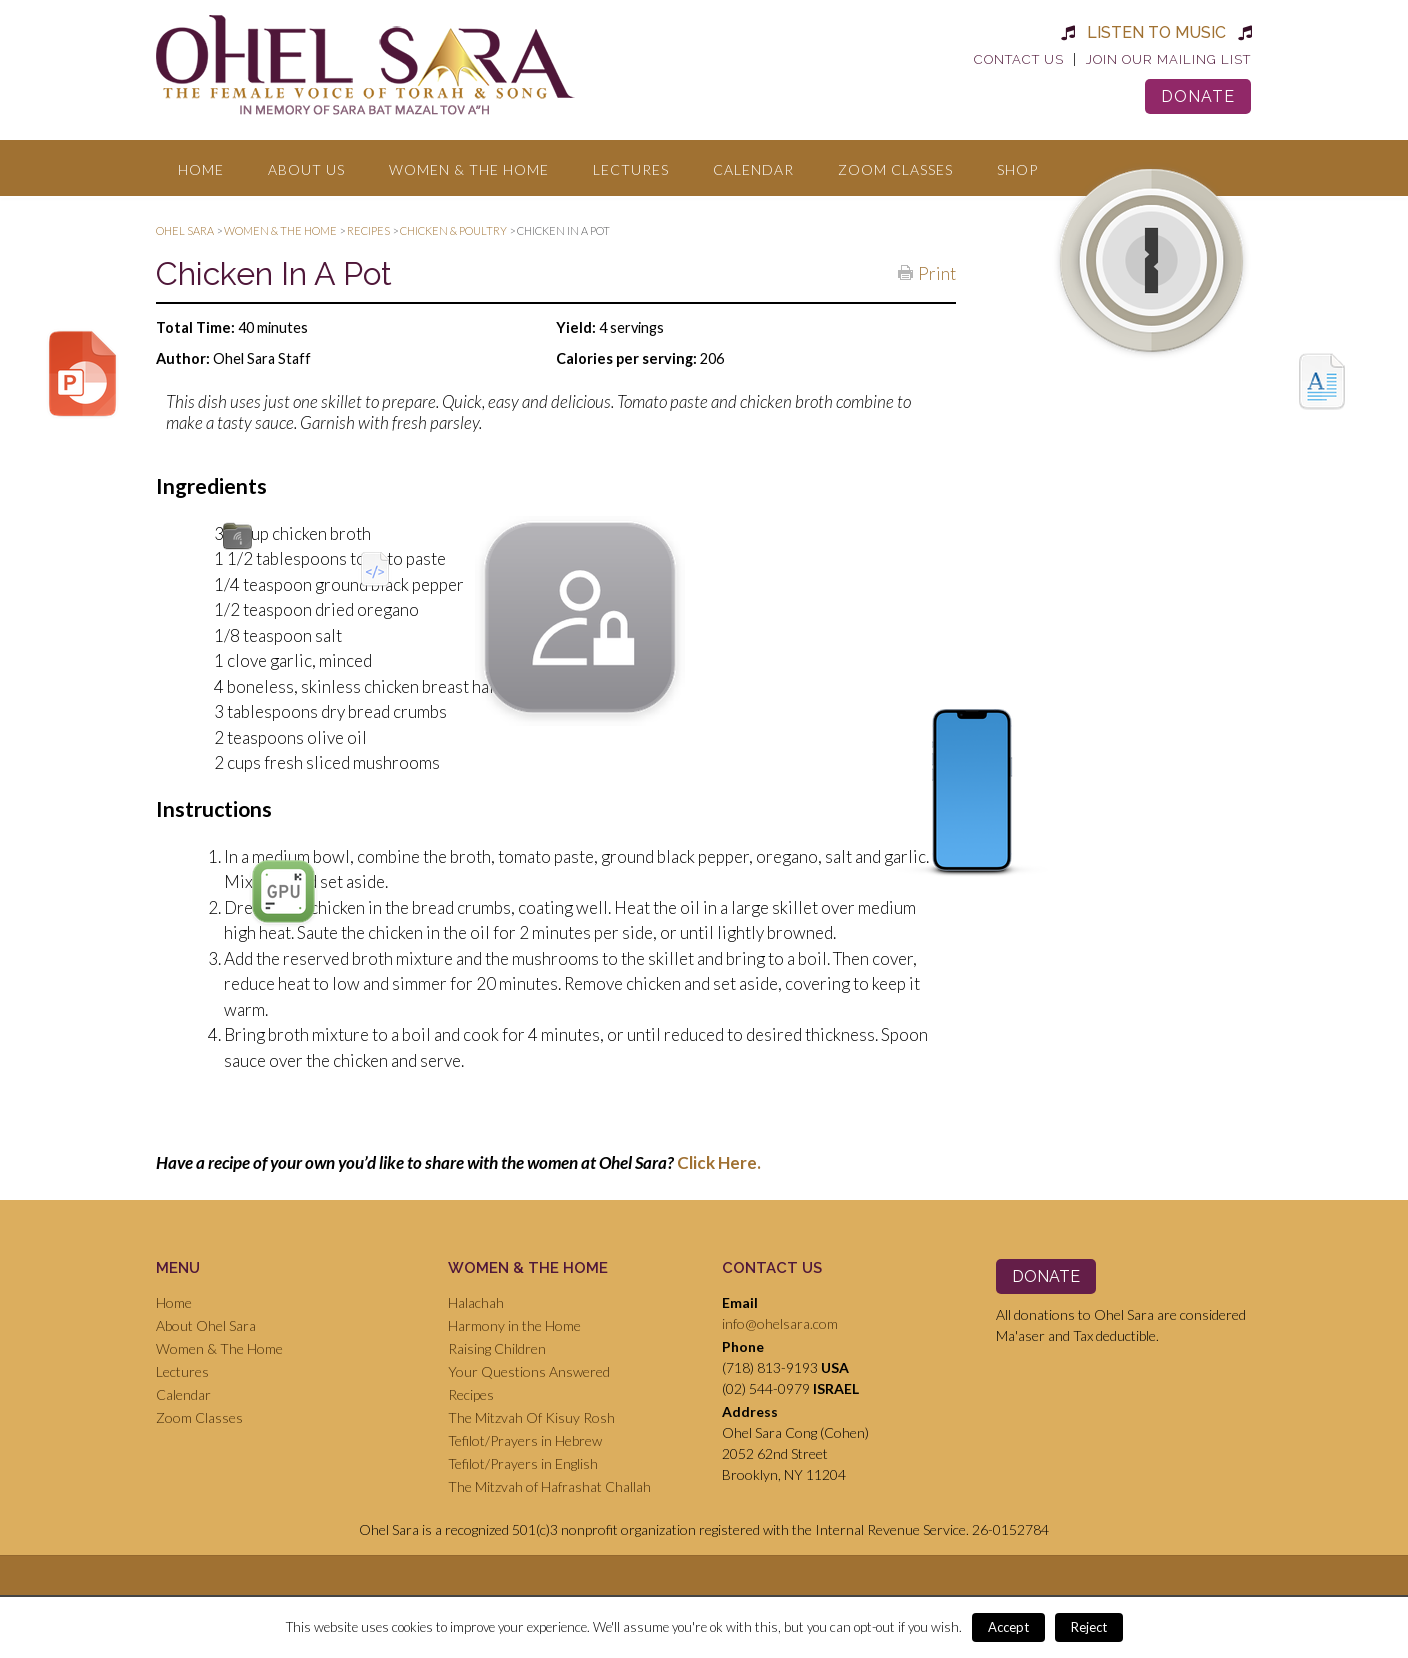 Image resolution: width=1408 pixels, height=1658 pixels. Describe the element at coordinates (283, 892) in the screenshot. I see `open graphics driver settings` at that location.